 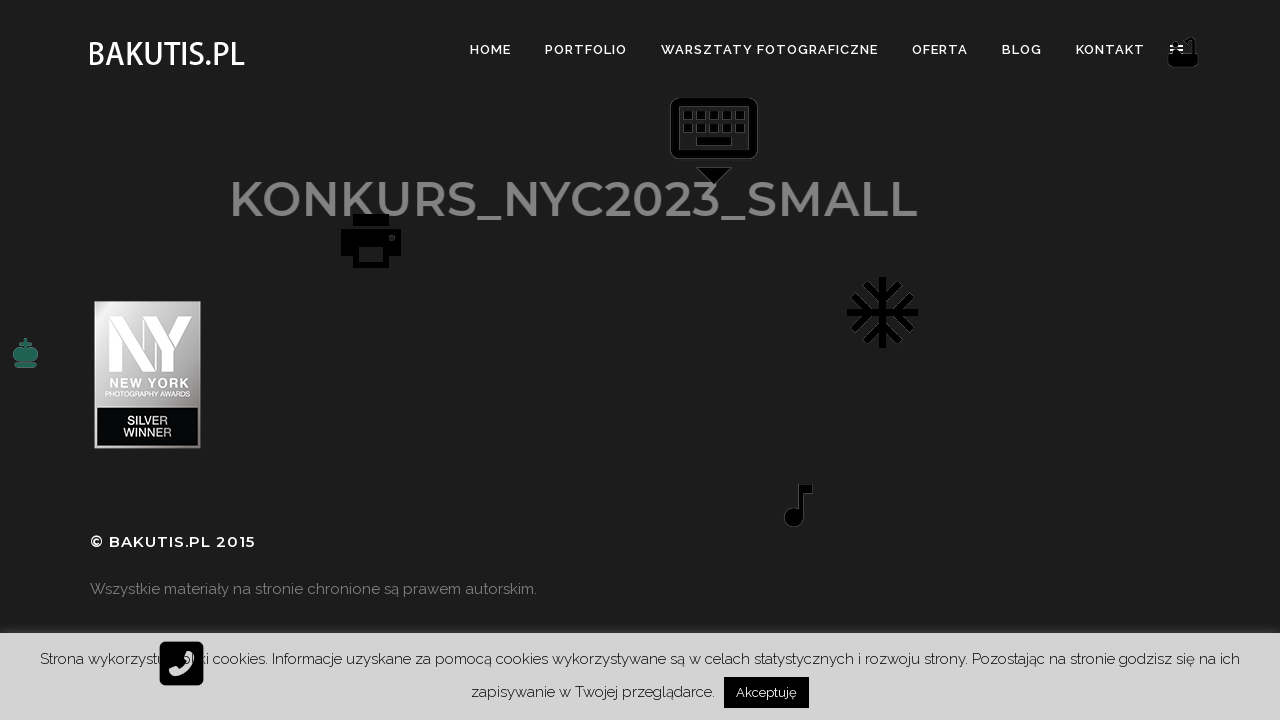 I want to click on make or receive a phone call, so click(x=181, y=663).